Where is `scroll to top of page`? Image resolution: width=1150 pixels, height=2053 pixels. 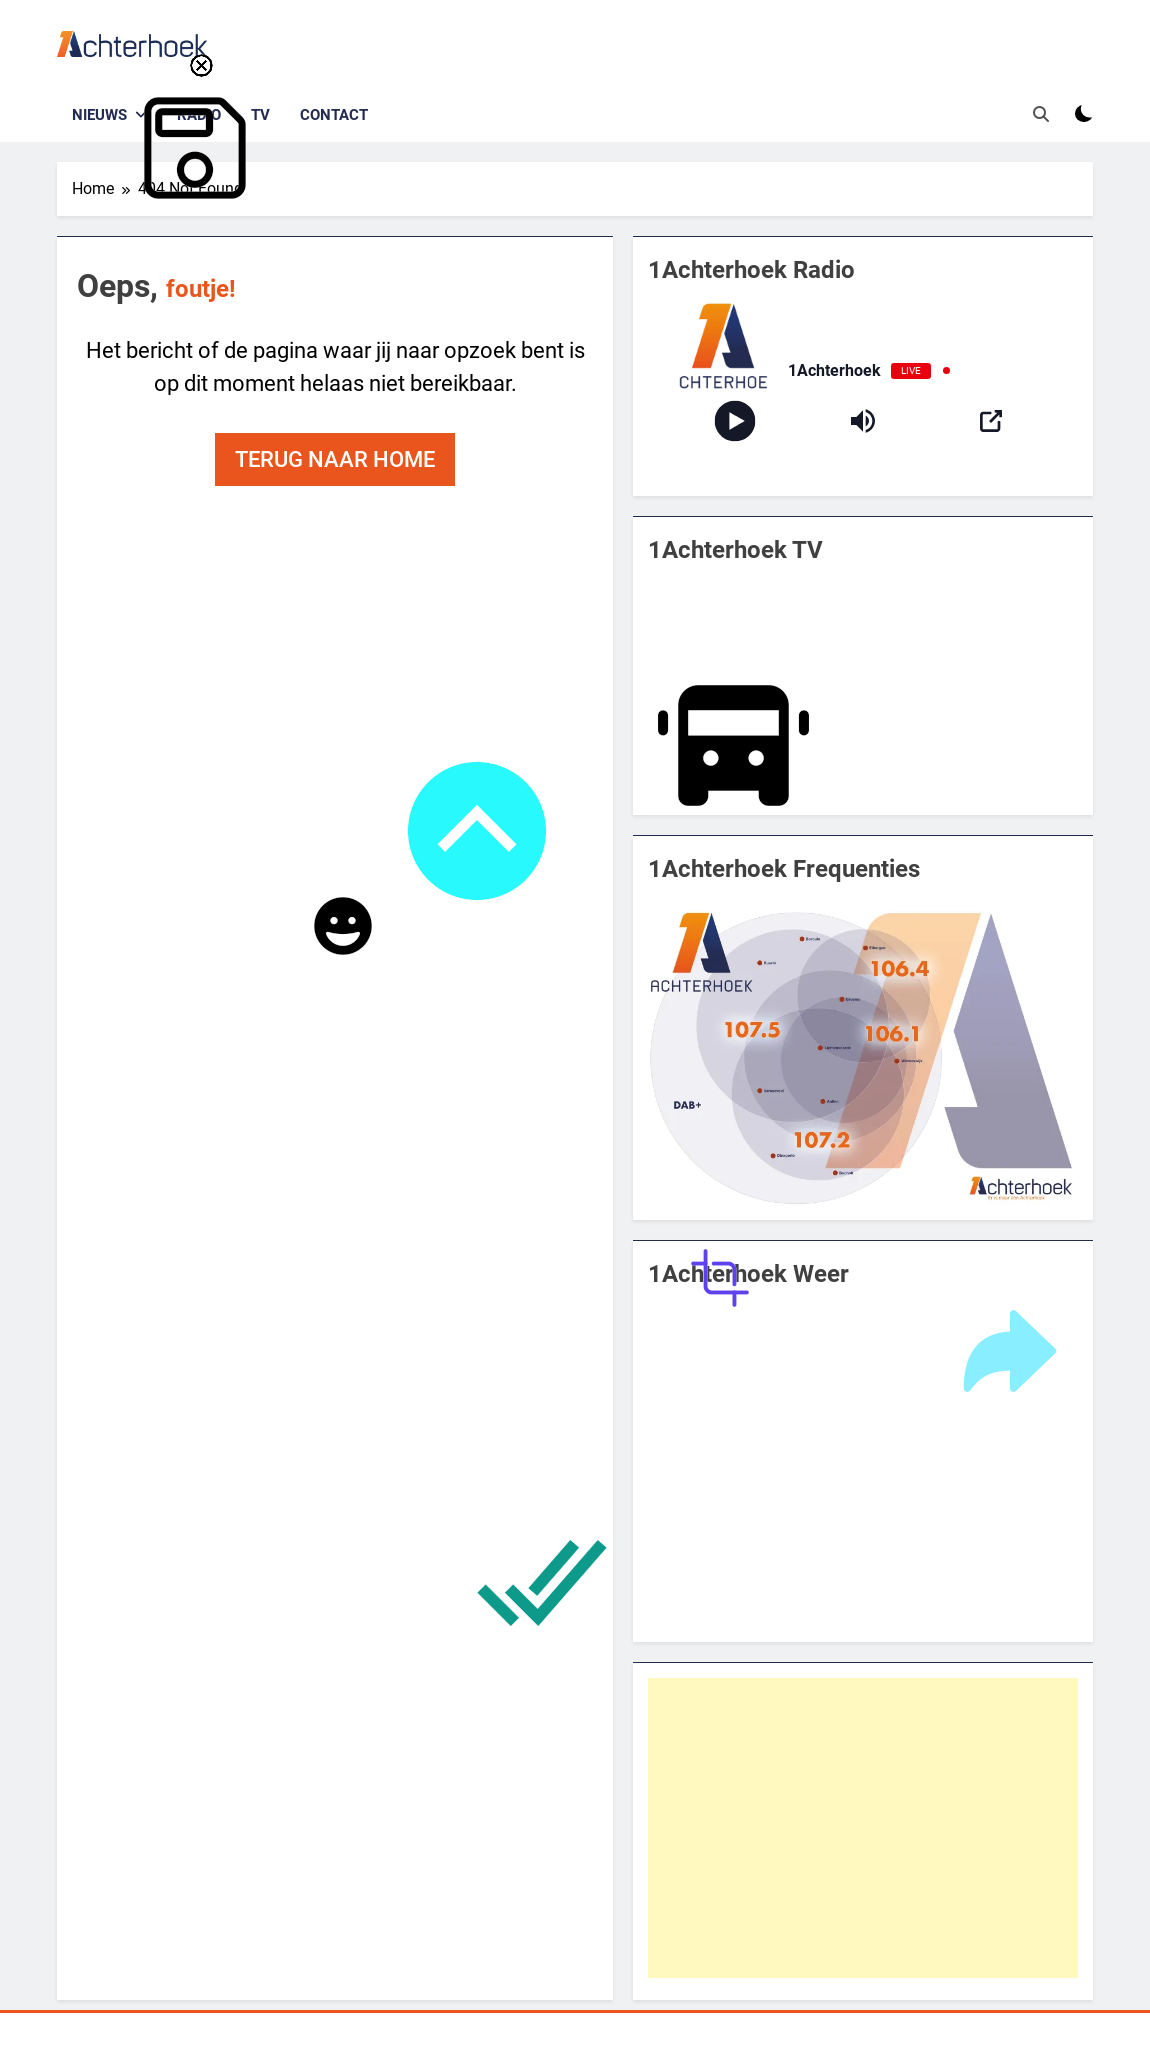 scroll to top of page is located at coordinates (477, 831).